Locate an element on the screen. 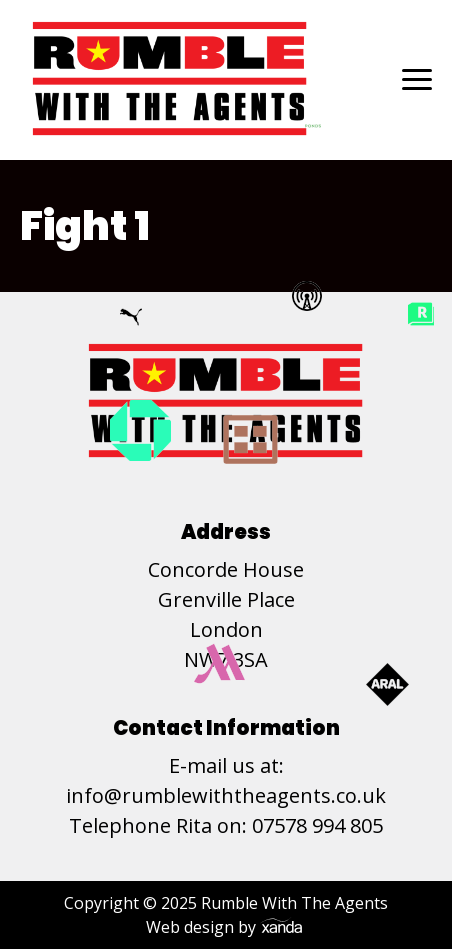 This screenshot has width=452, height=949. open the Chase banking app is located at coordinates (140, 430).